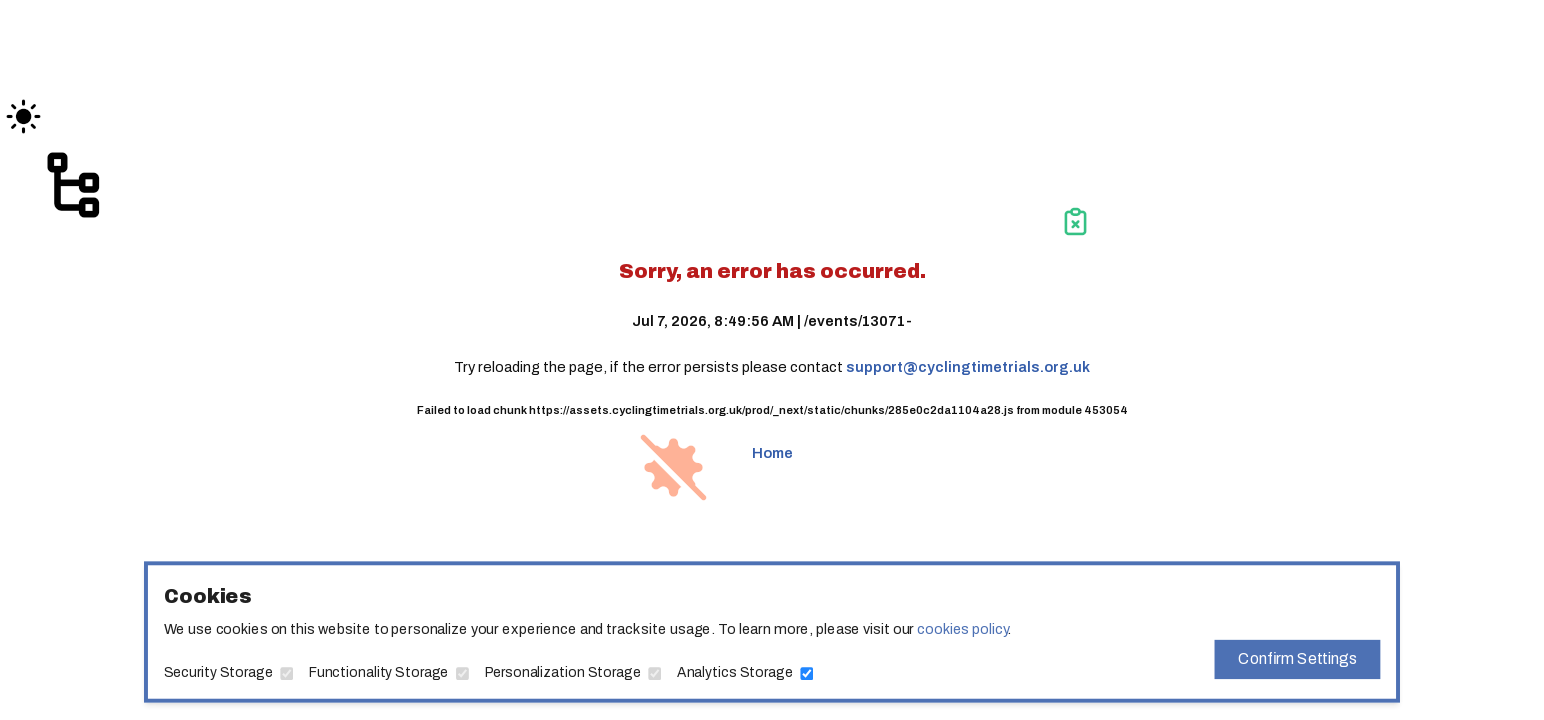  What do you see at coordinates (23, 116) in the screenshot?
I see `switch to light mode` at bounding box center [23, 116].